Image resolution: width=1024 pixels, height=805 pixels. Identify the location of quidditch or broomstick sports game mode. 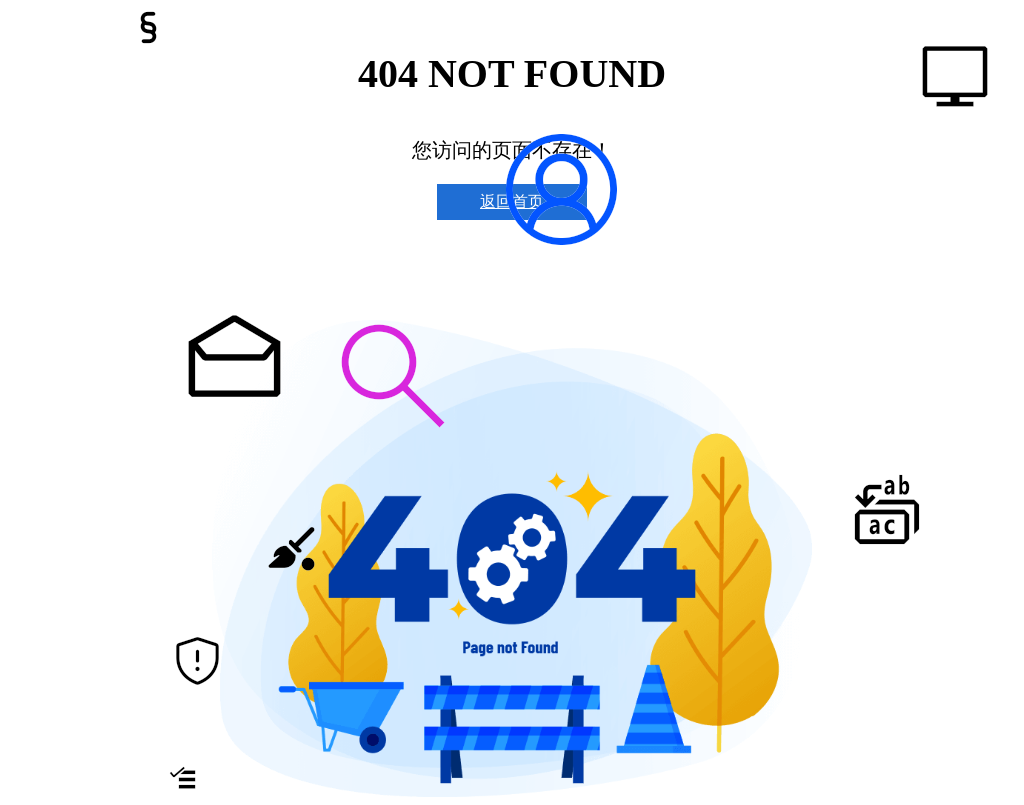
(291, 547).